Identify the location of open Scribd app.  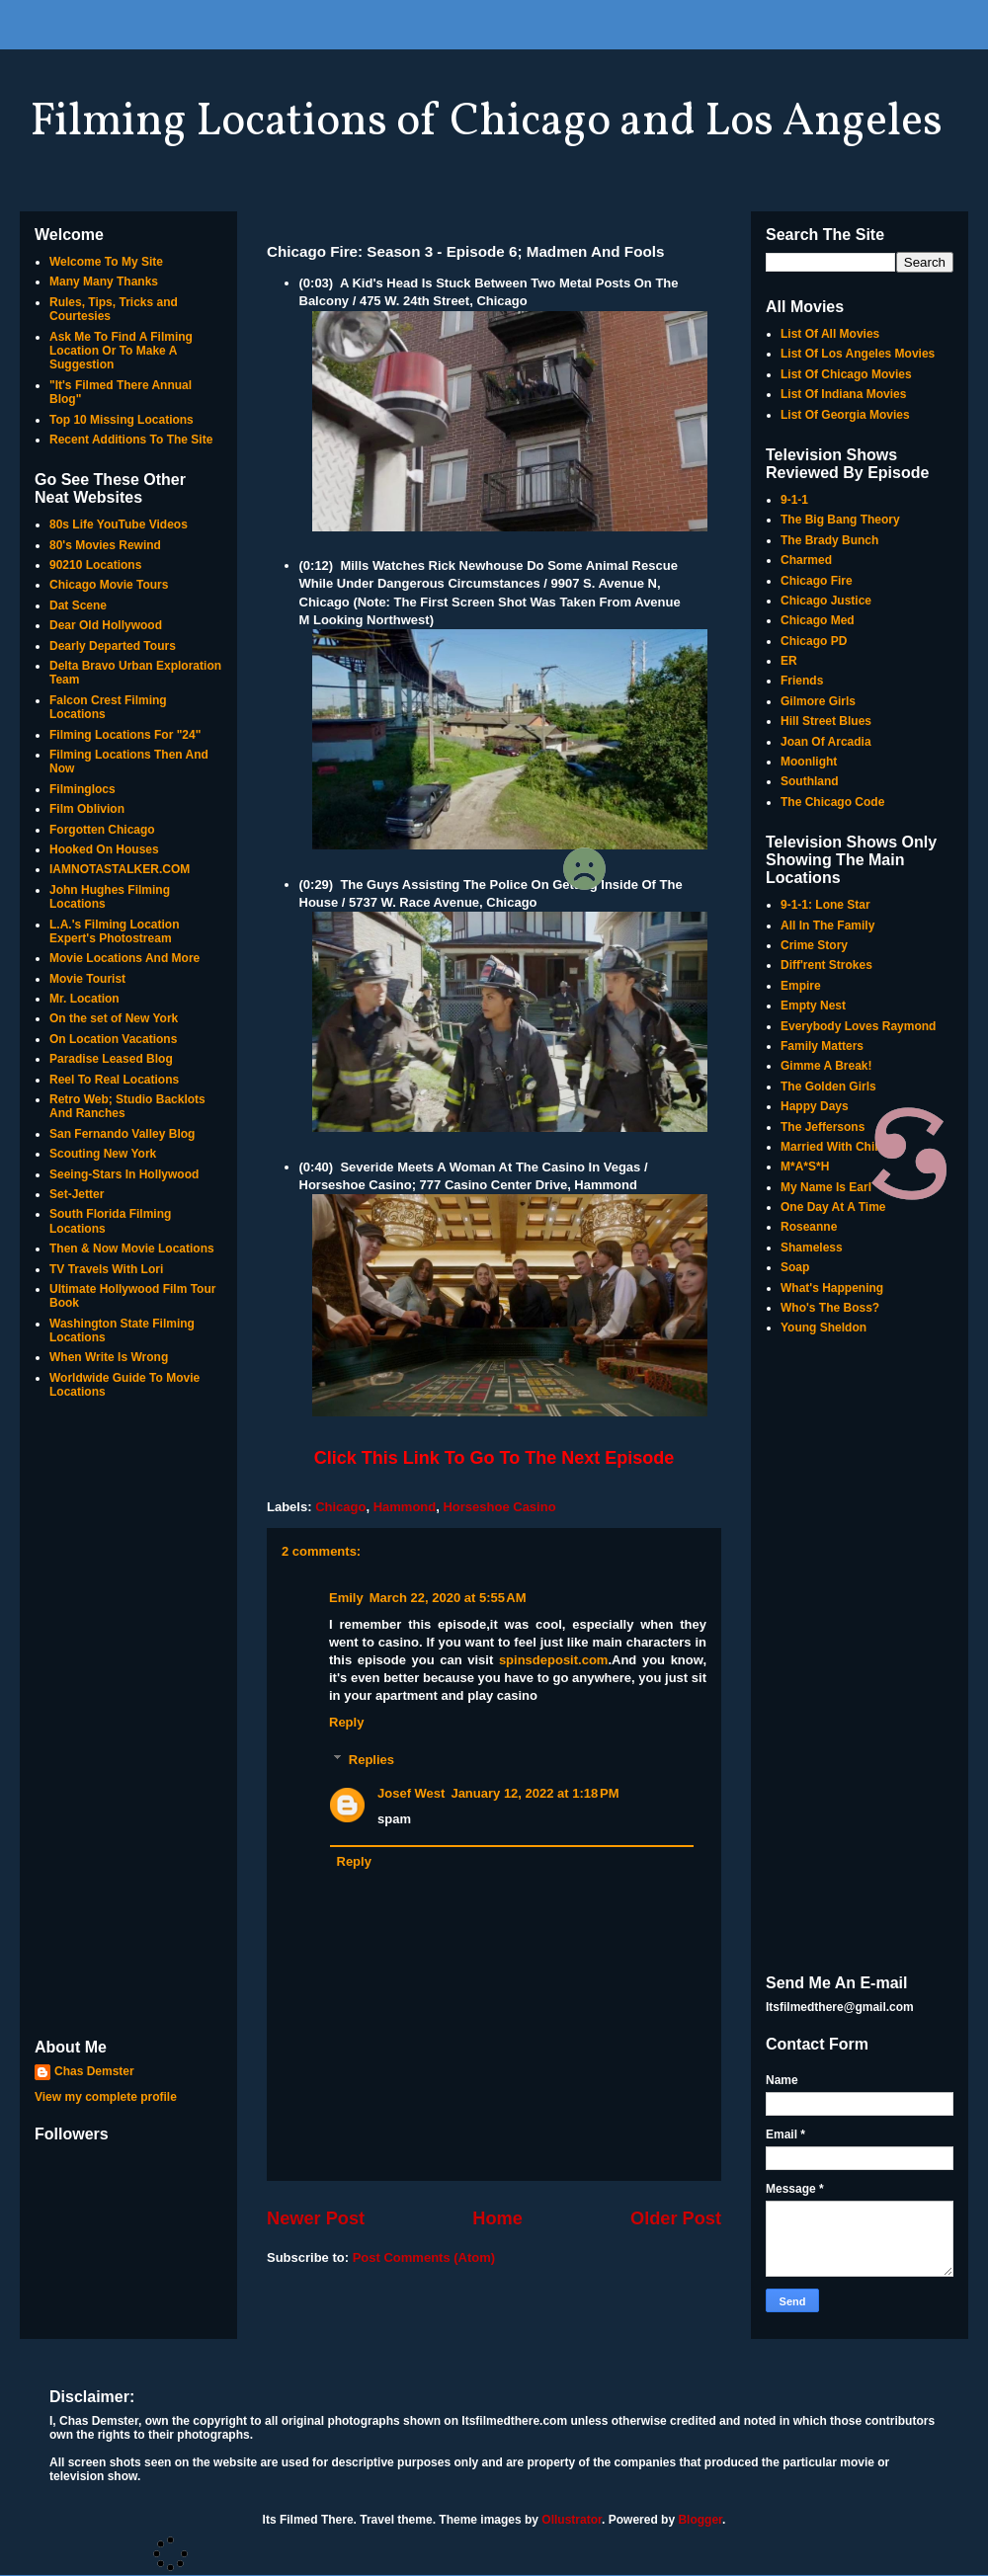
(909, 1154).